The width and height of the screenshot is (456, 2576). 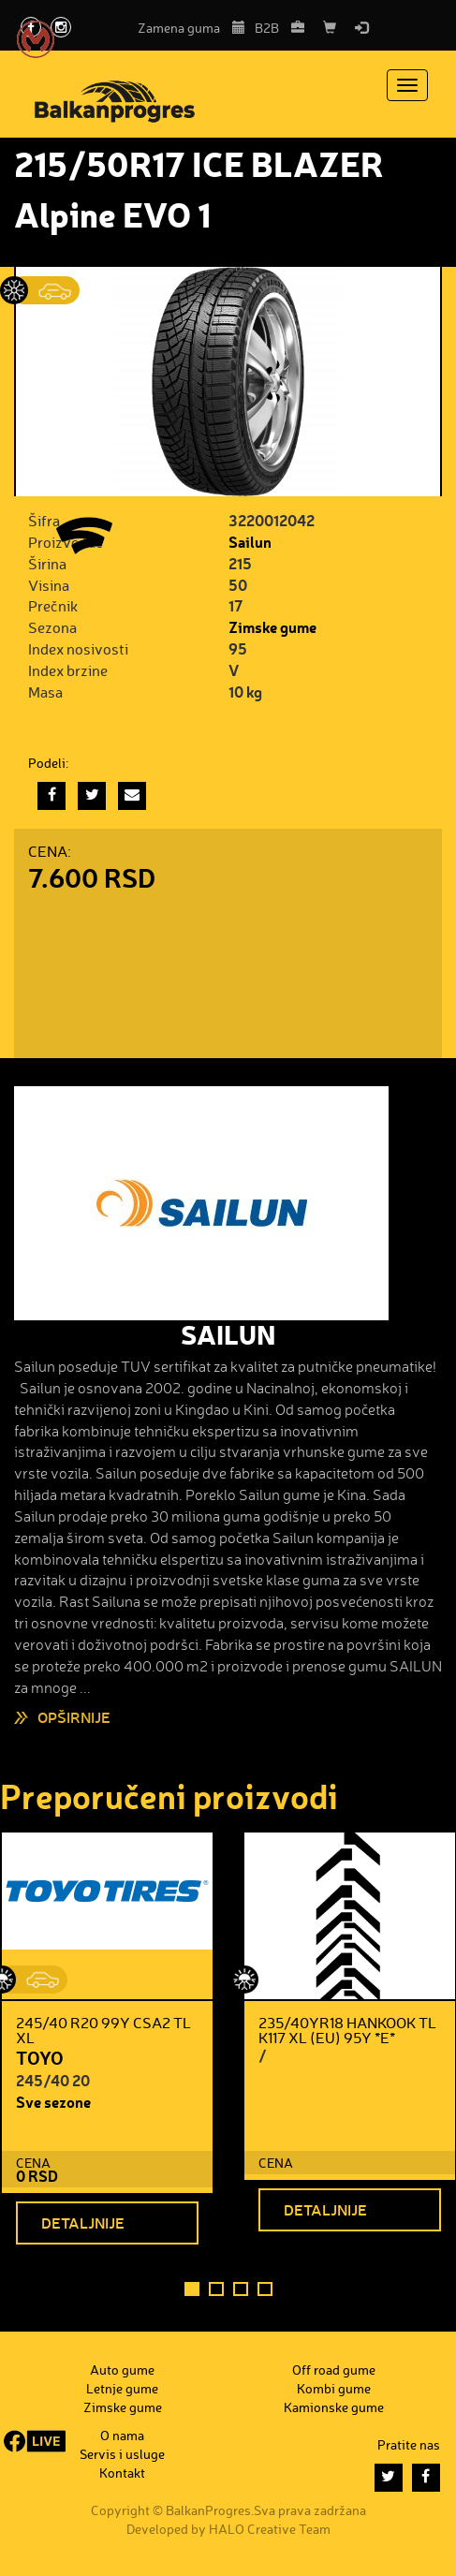 What do you see at coordinates (35, 2441) in the screenshot?
I see `start a facebook live broadcast` at bounding box center [35, 2441].